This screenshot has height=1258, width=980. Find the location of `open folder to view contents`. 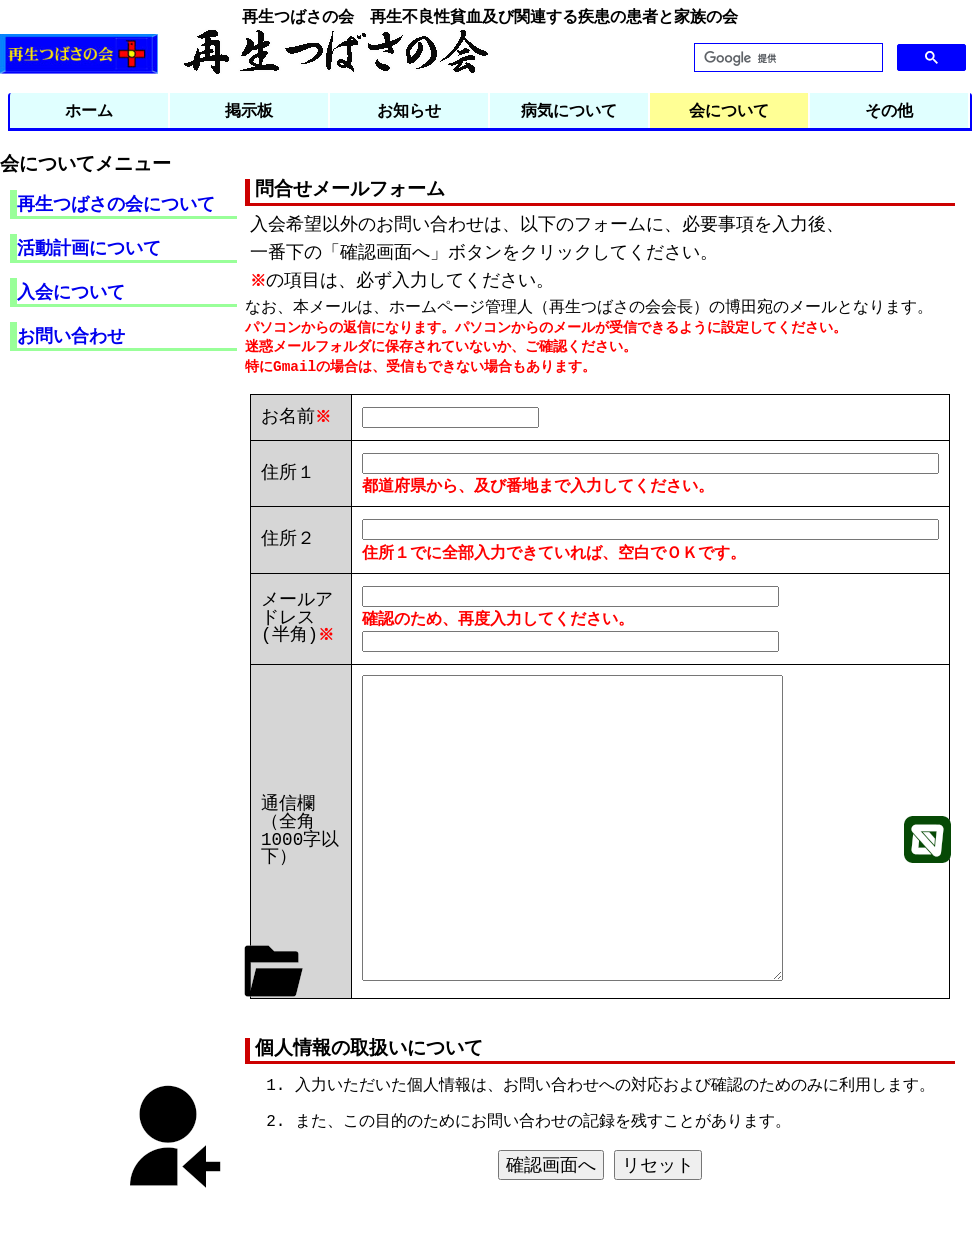

open folder to view contents is located at coordinates (273, 971).